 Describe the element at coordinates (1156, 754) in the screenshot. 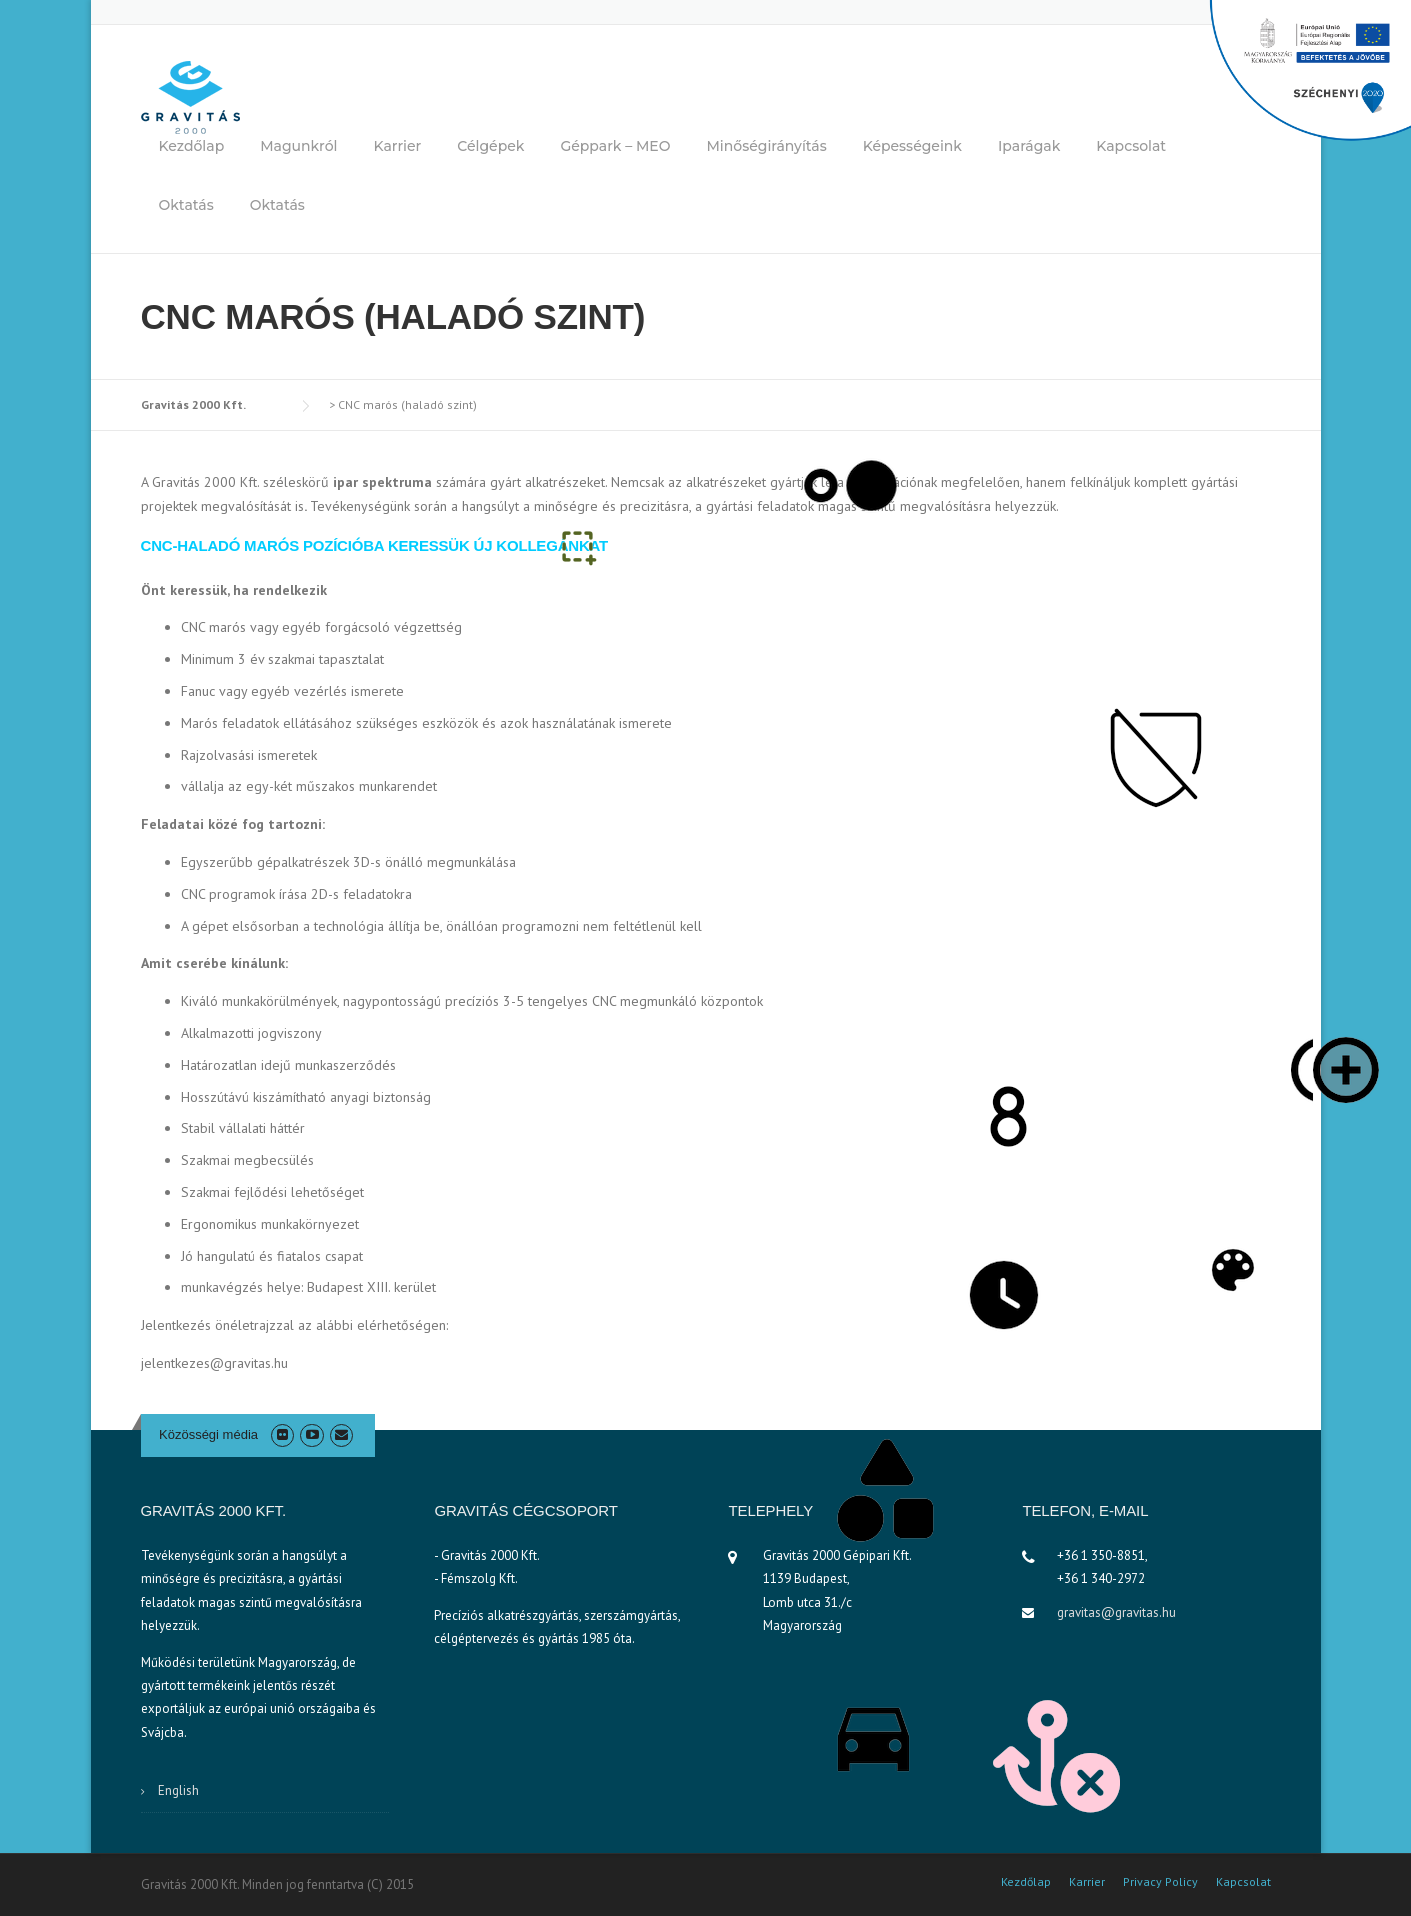

I see `disable security or protection features` at that location.